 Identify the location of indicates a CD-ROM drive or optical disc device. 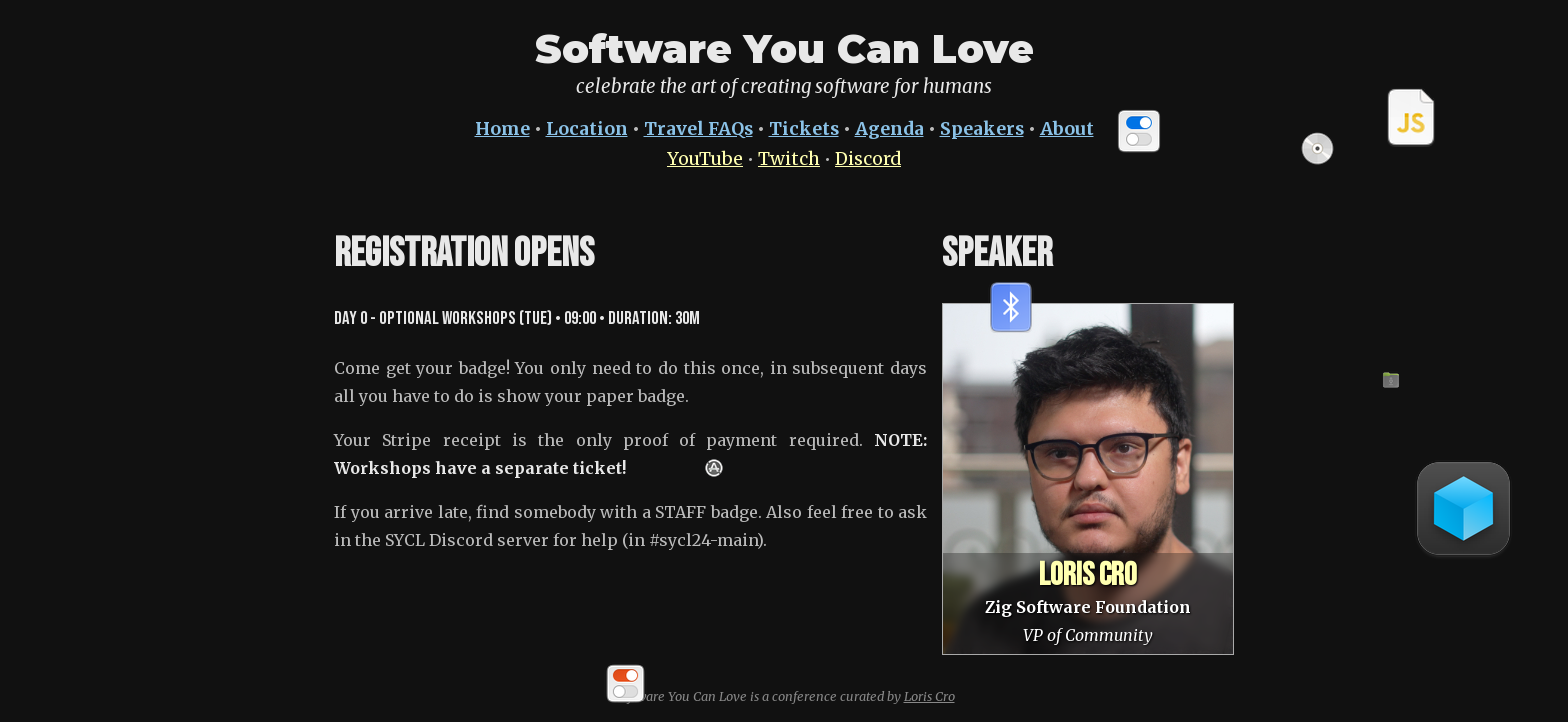
(1317, 148).